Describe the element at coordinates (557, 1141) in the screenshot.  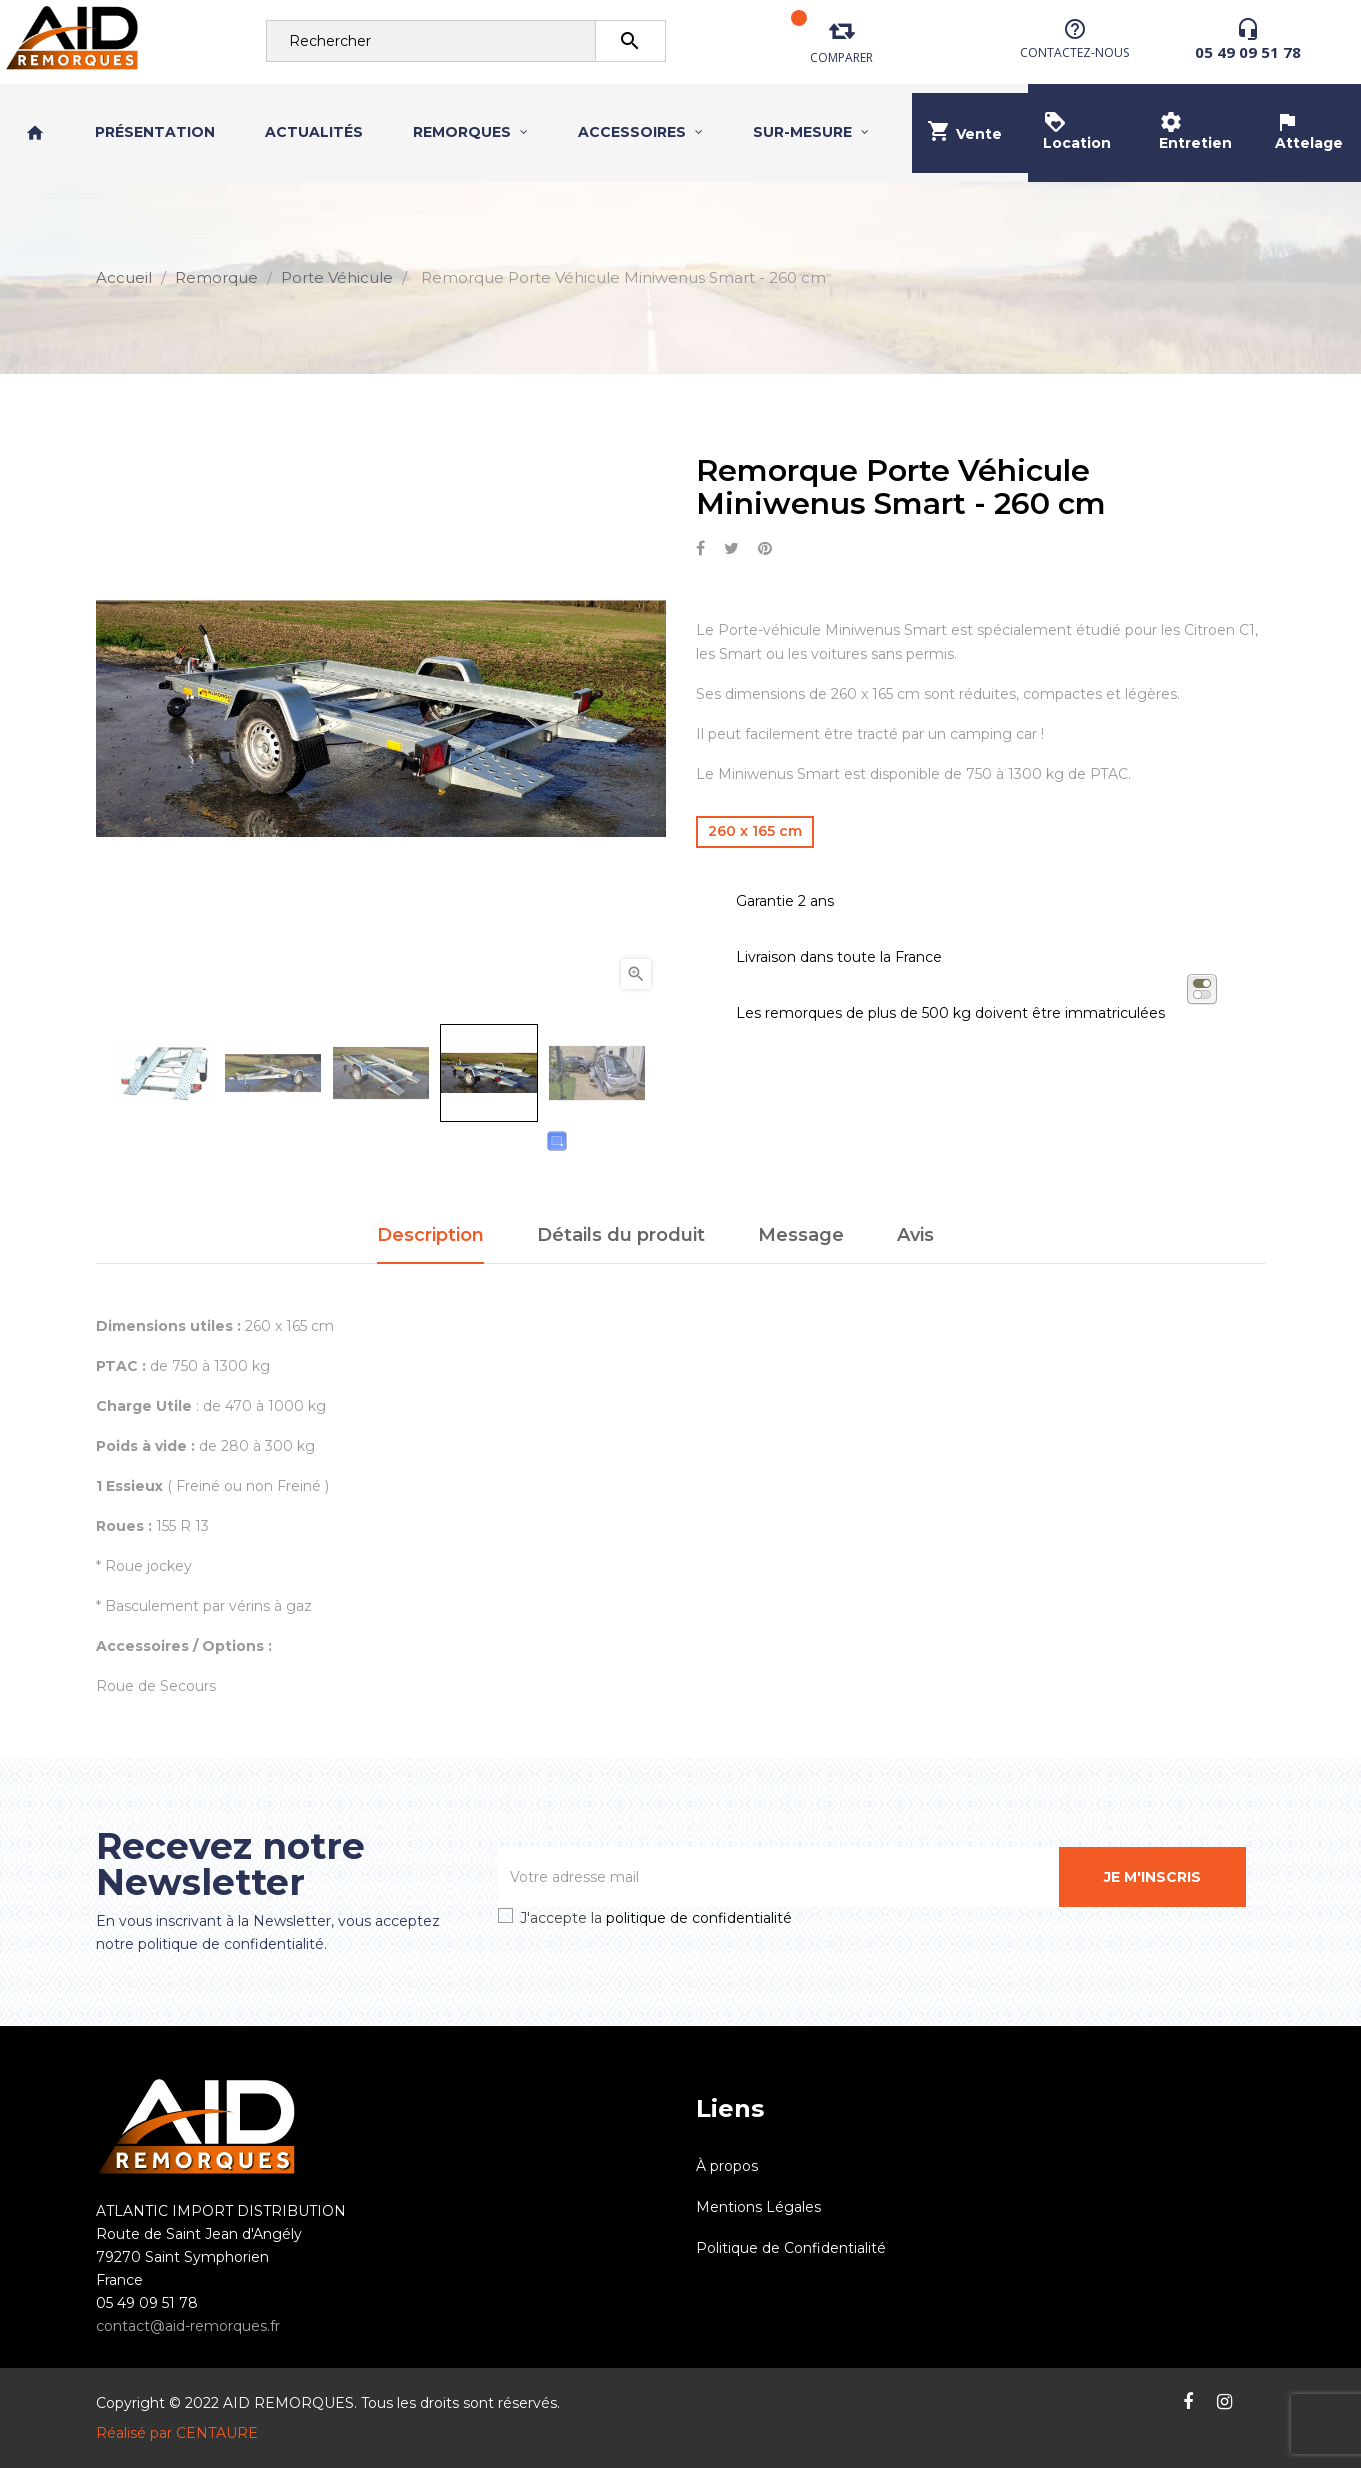
I see `take a screenshot` at that location.